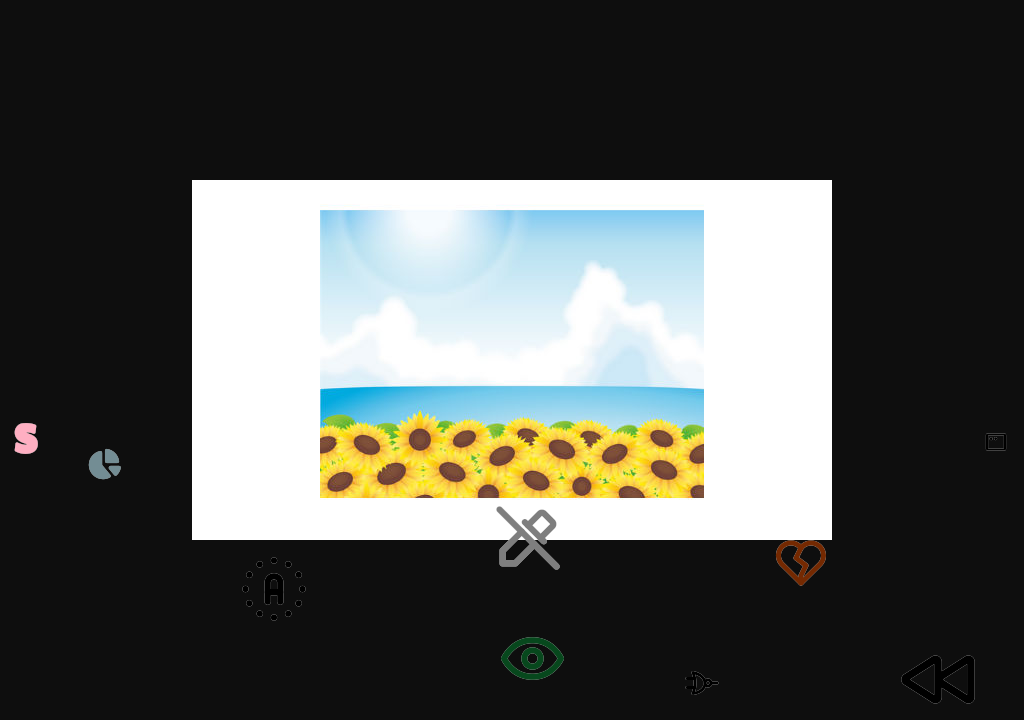  Describe the element at coordinates (528, 538) in the screenshot. I see `color picker tool disabled` at that location.